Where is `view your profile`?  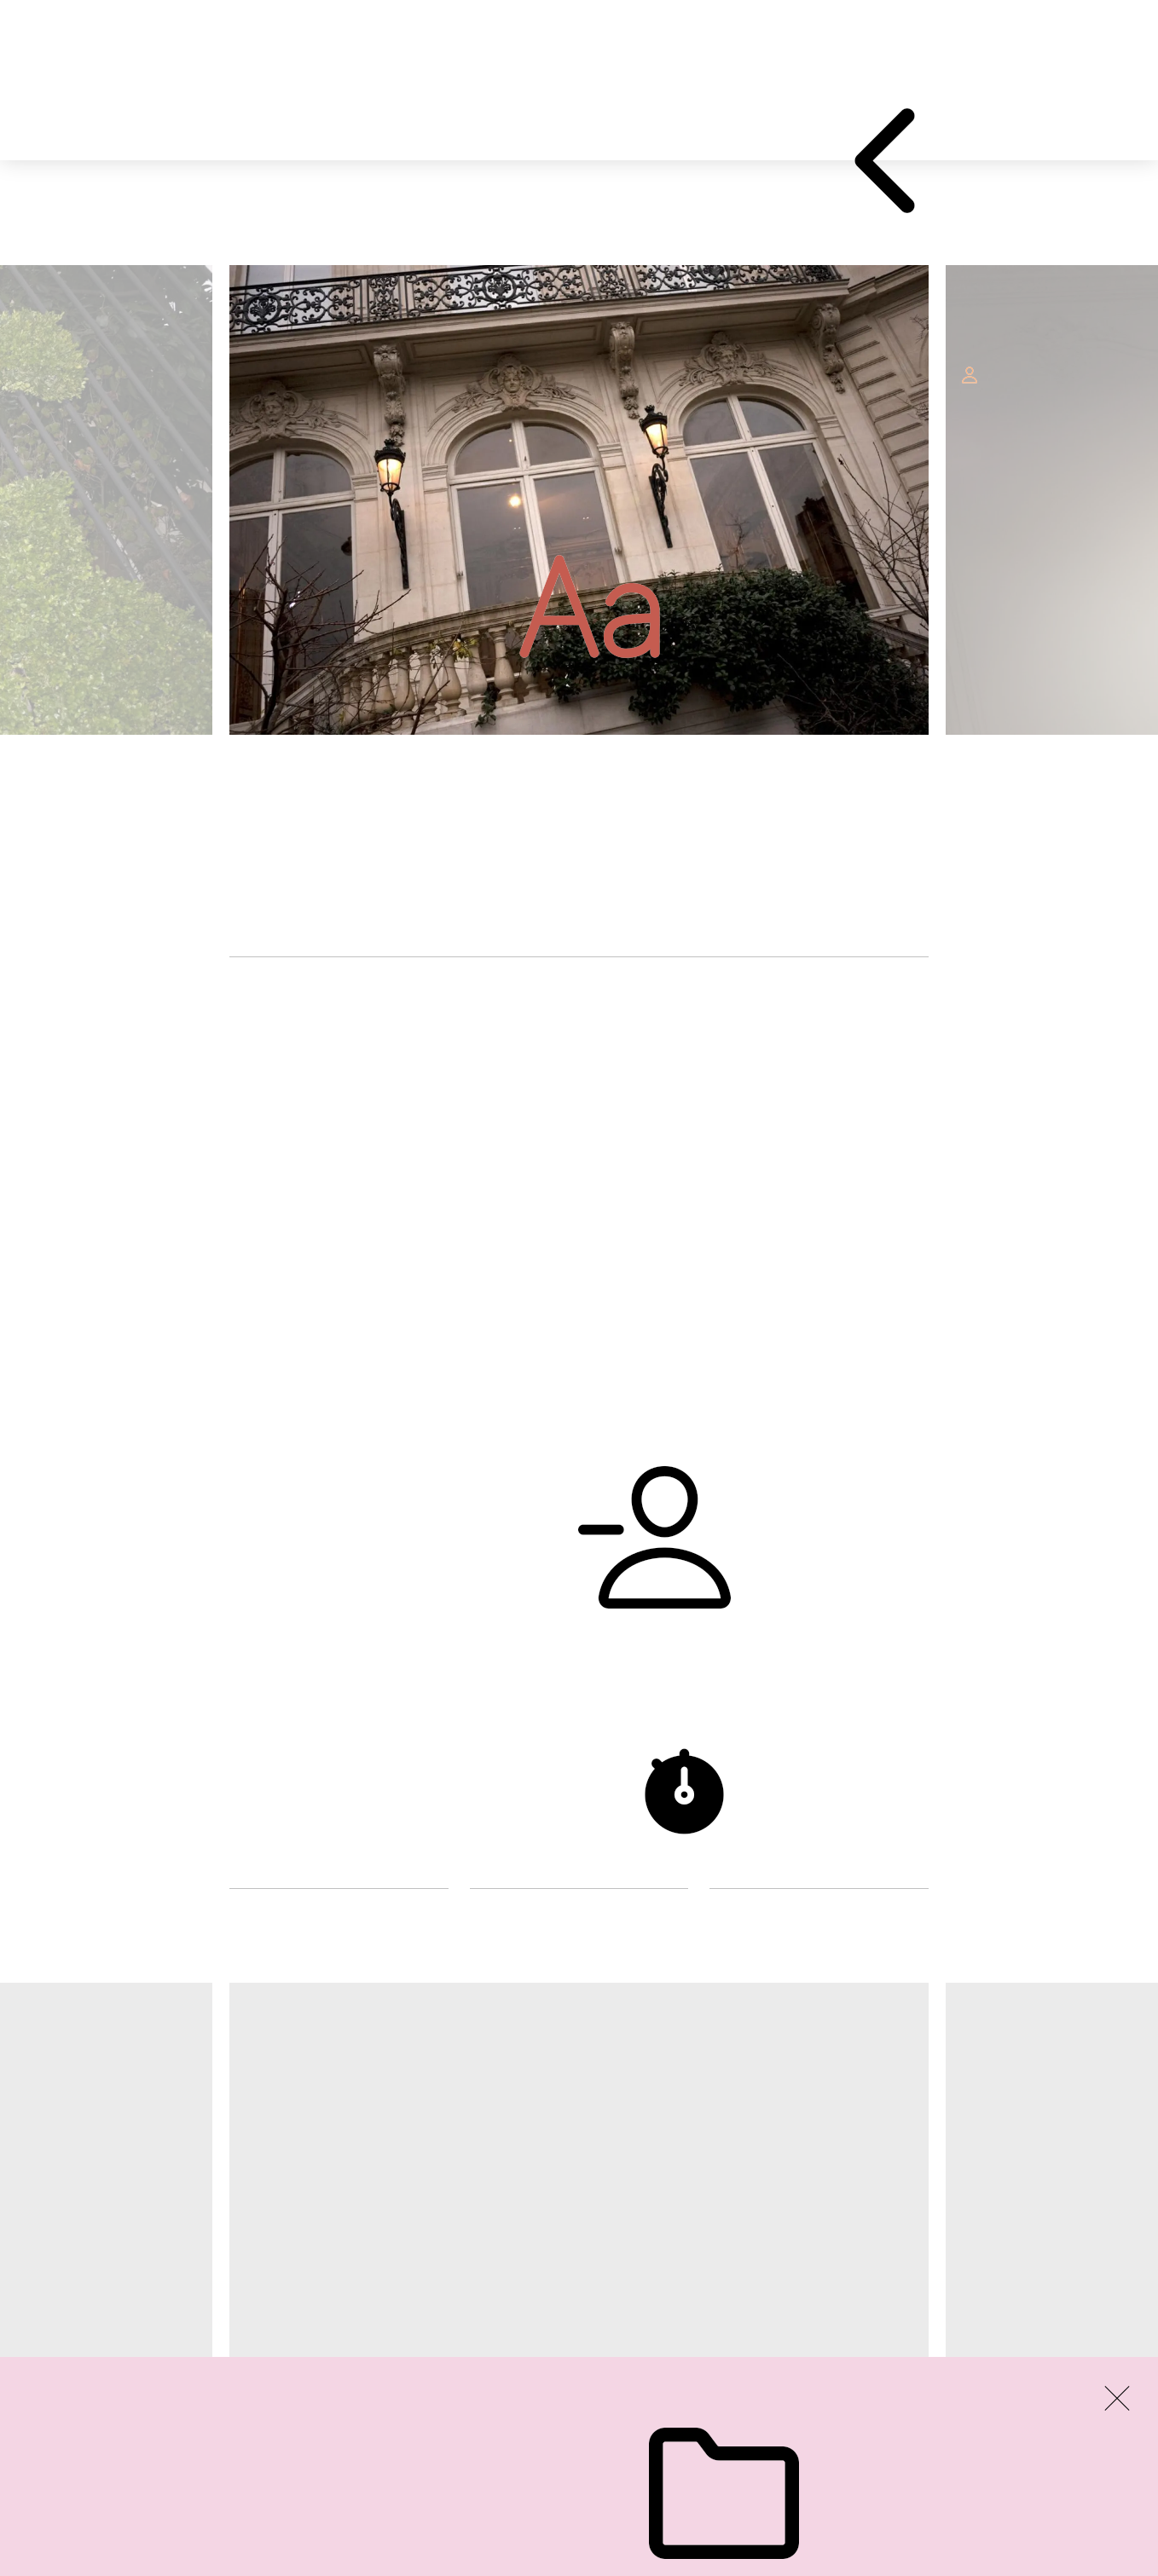
view your profile is located at coordinates (970, 375).